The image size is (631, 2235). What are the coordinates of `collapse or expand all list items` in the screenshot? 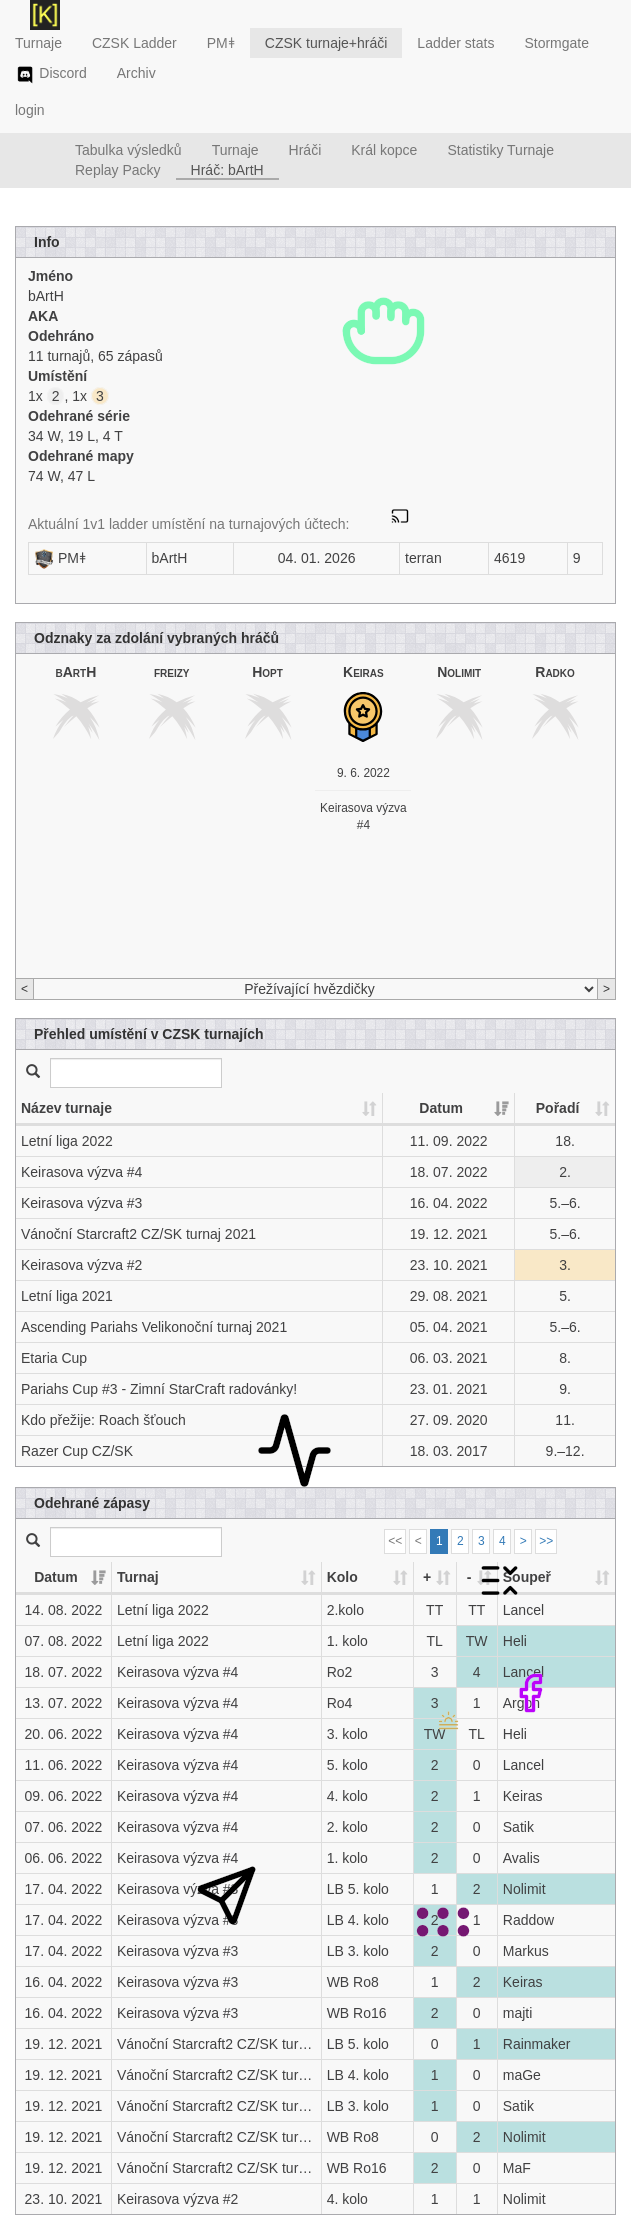 It's located at (499, 1580).